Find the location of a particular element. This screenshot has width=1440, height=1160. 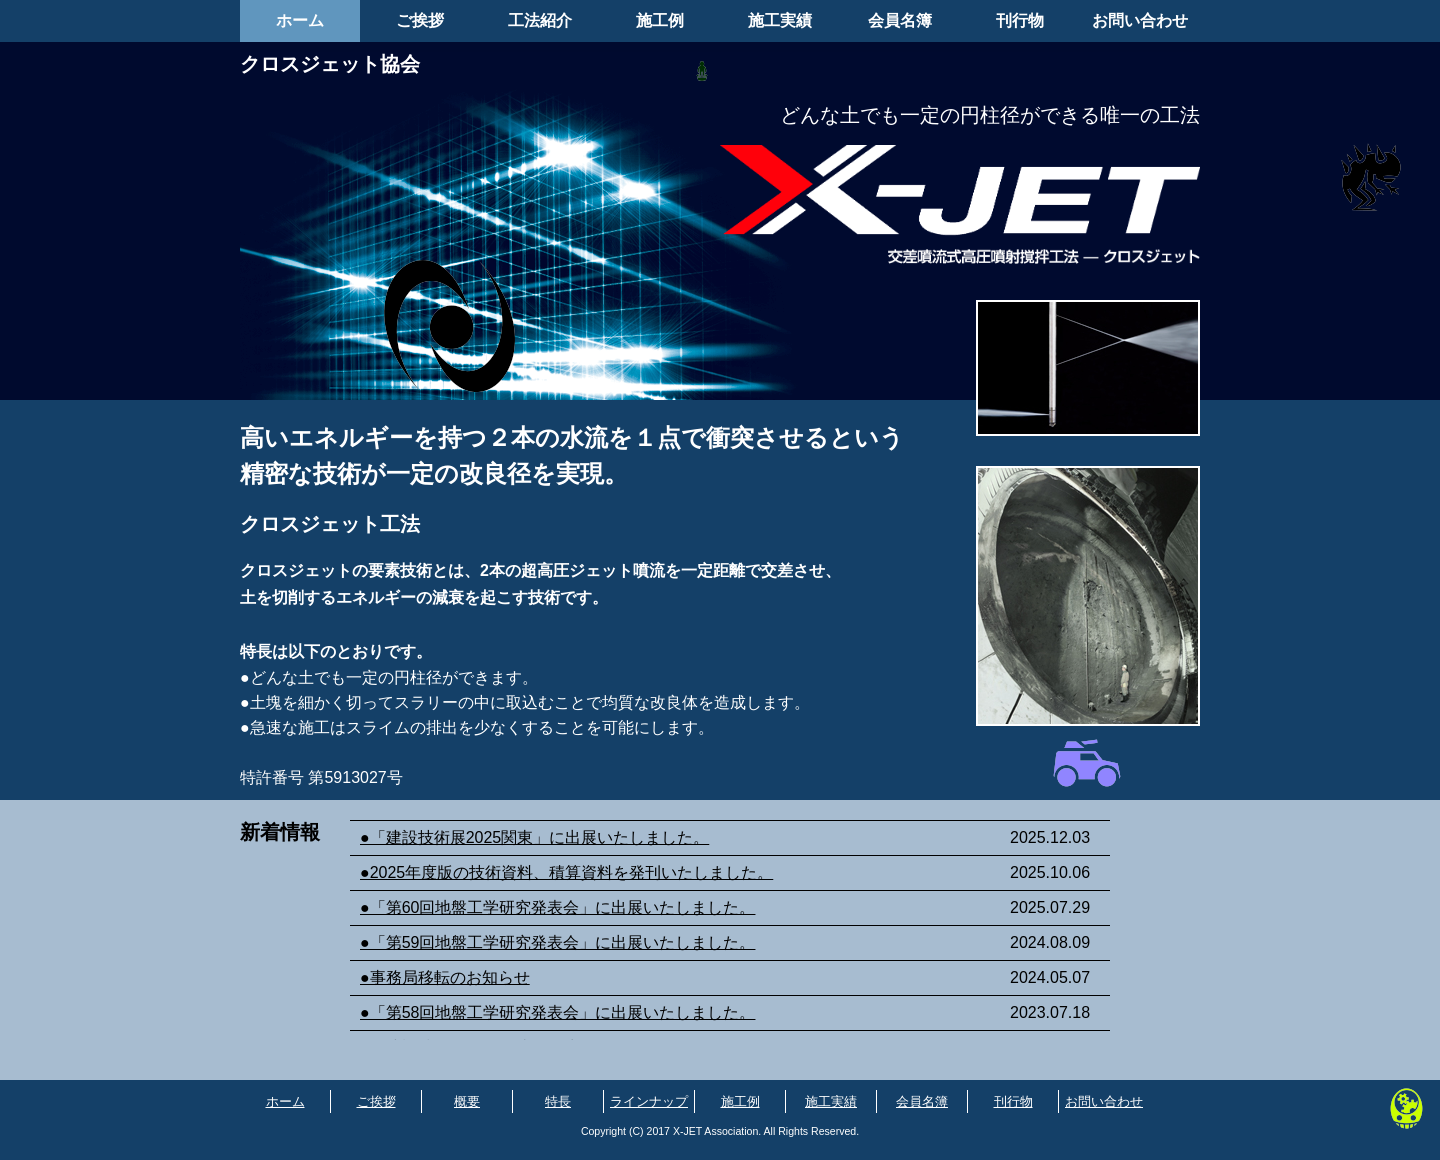

select jeep or off-road vehicle is located at coordinates (1087, 763).